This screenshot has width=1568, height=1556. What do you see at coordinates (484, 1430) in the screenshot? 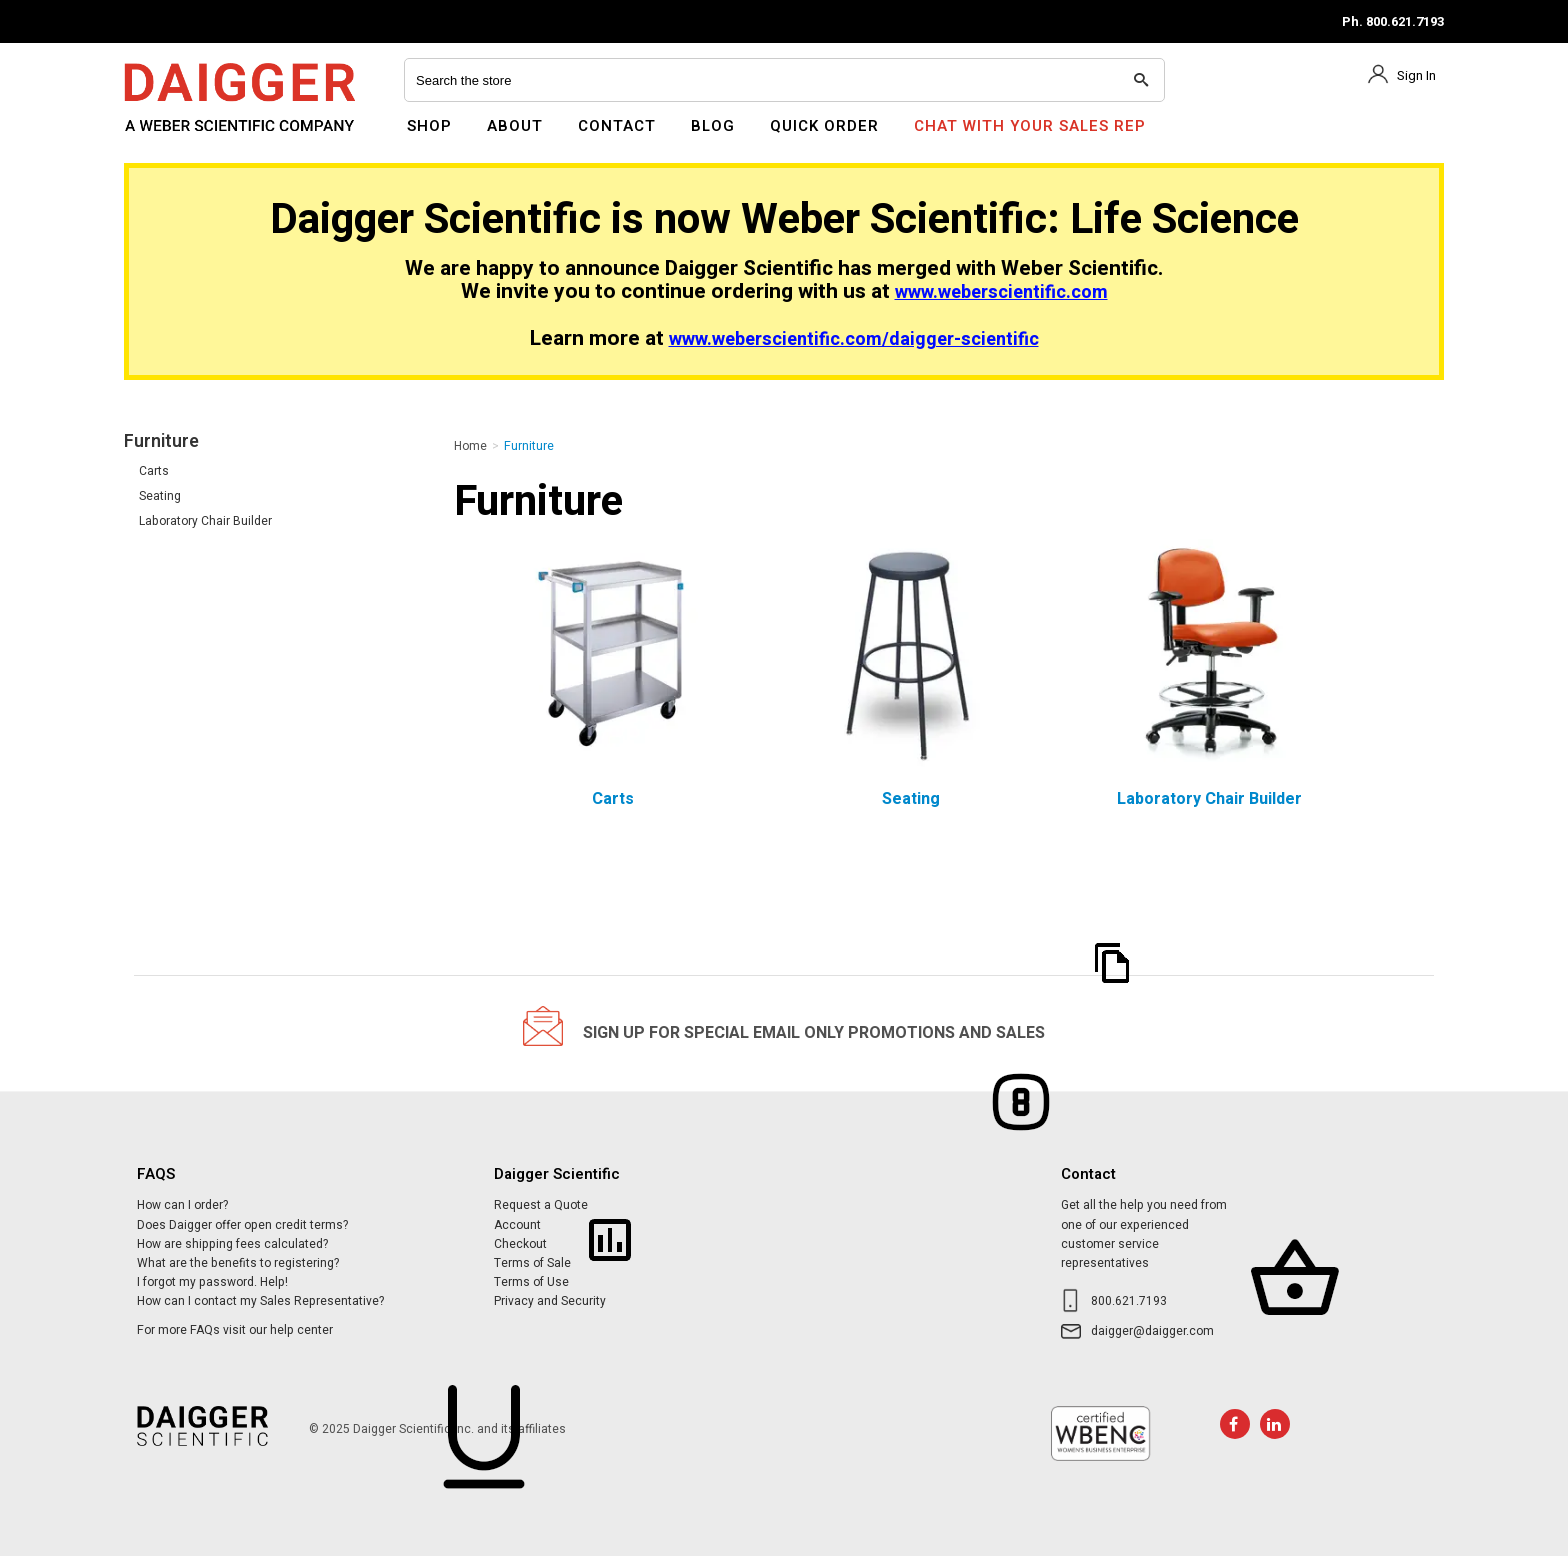
I see `apply underline formatting to selected text` at bounding box center [484, 1430].